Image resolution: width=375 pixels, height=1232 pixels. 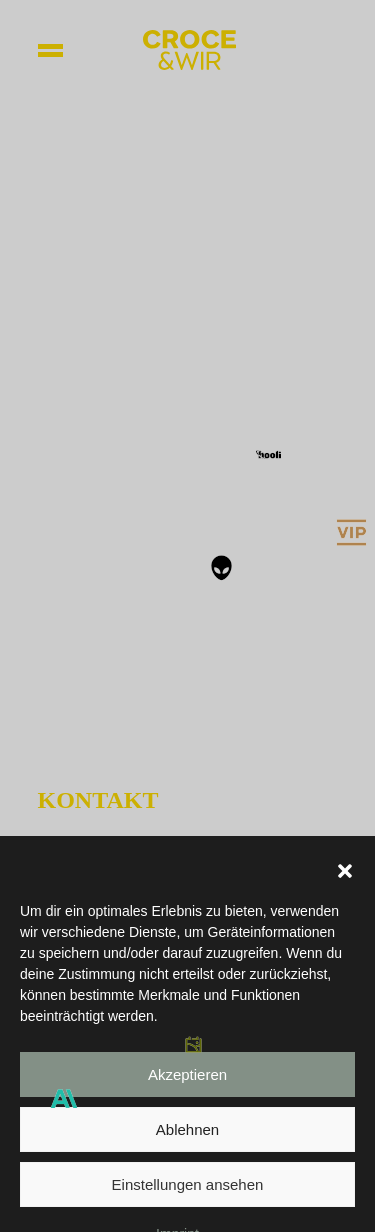 What do you see at coordinates (351, 532) in the screenshot?
I see `indicates VIP or premium membership status` at bounding box center [351, 532].